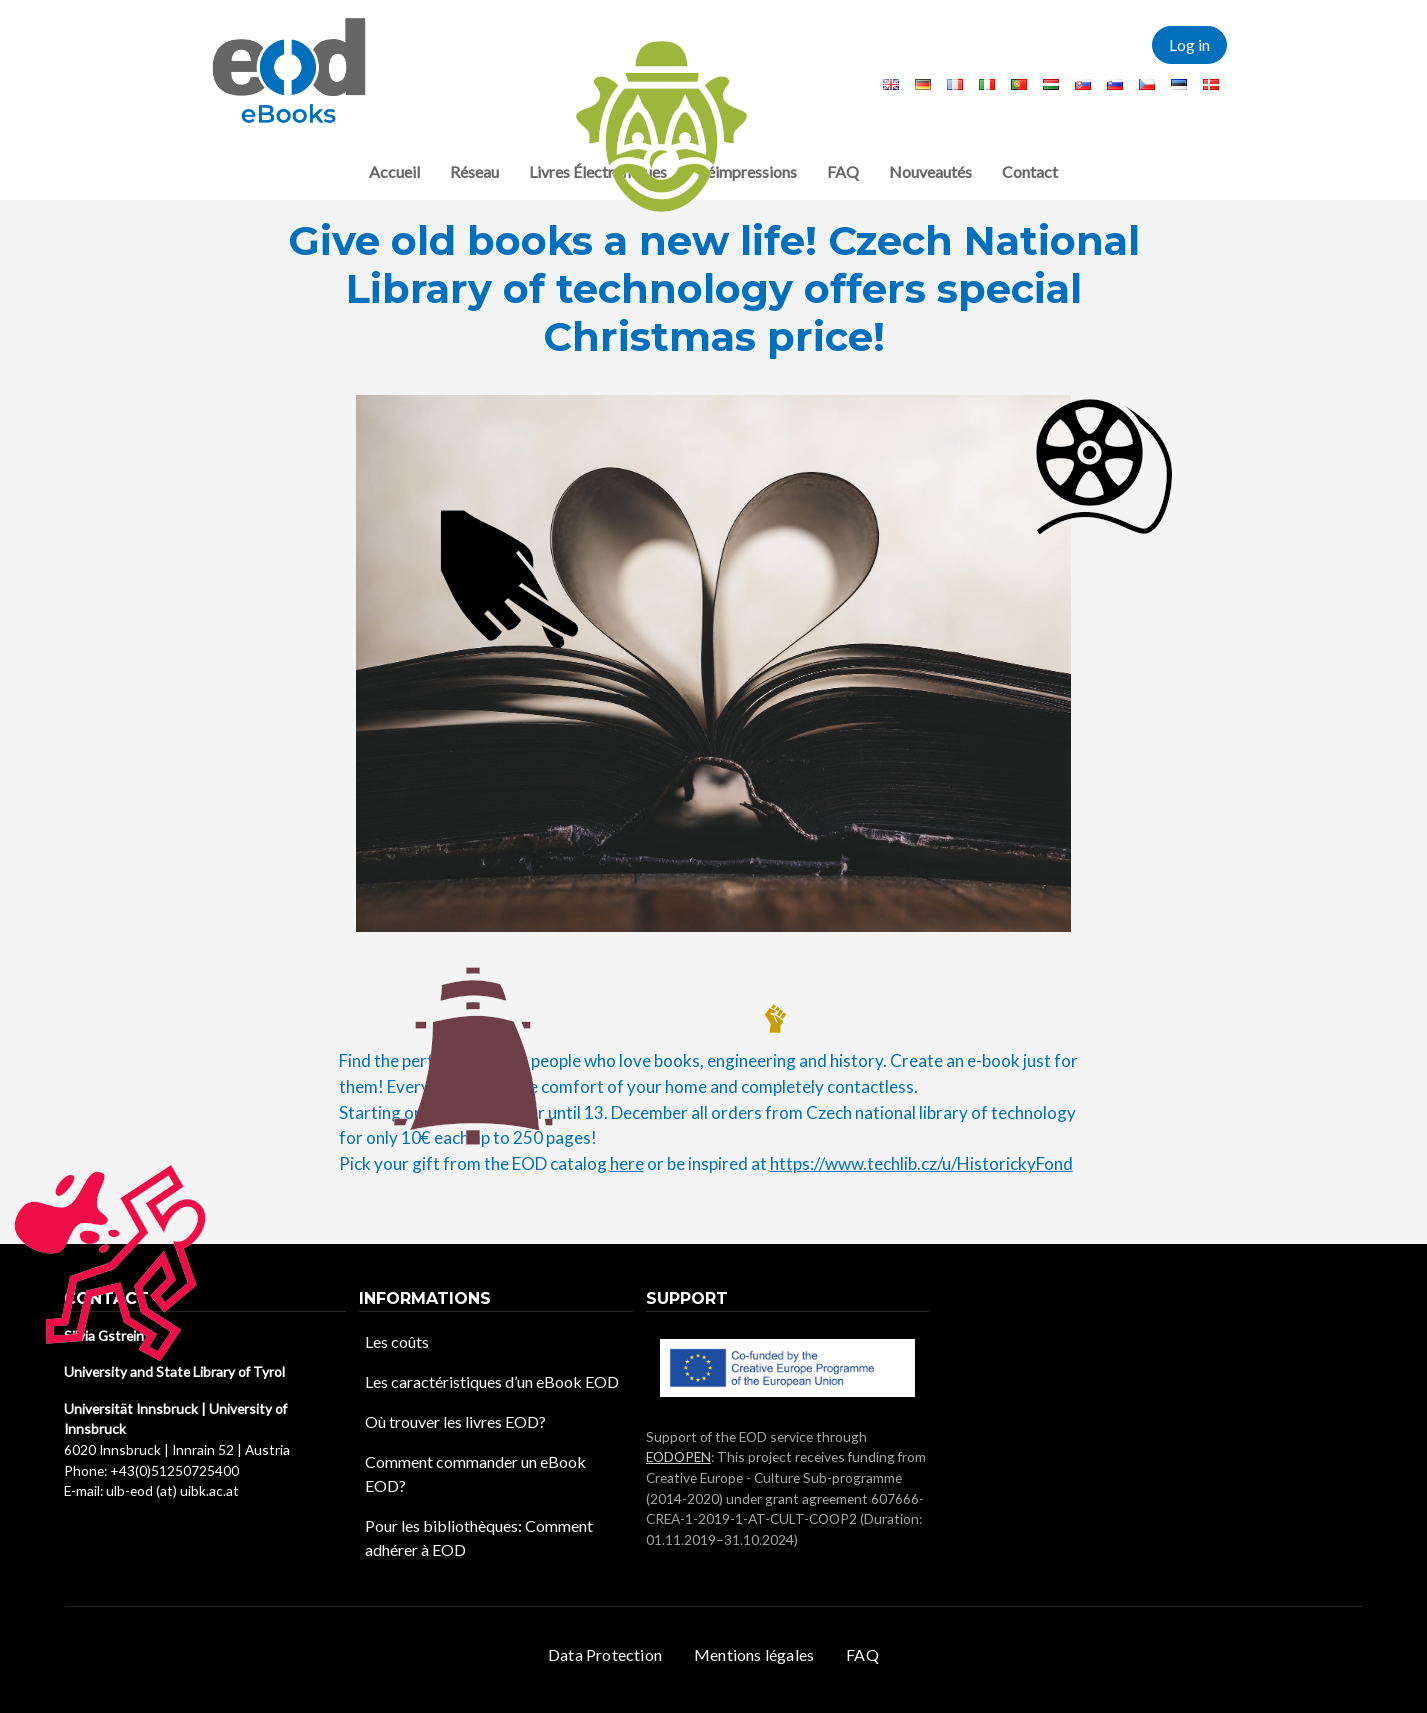  Describe the element at coordinates (775, 1018) in the screenshot. I see `indicates strength or power action in a game` at that location.